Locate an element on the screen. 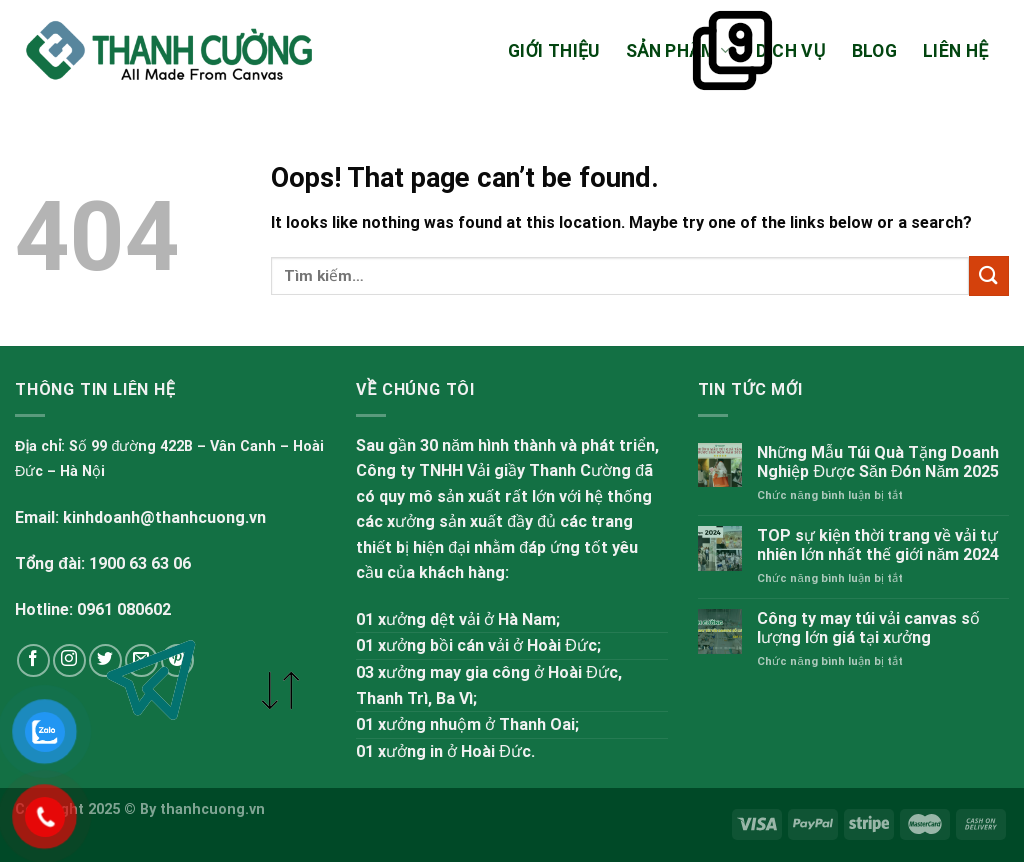 The width and height of the screenshot is (1024, 862). open telegram messaging app is located at coordinates (151, 680).